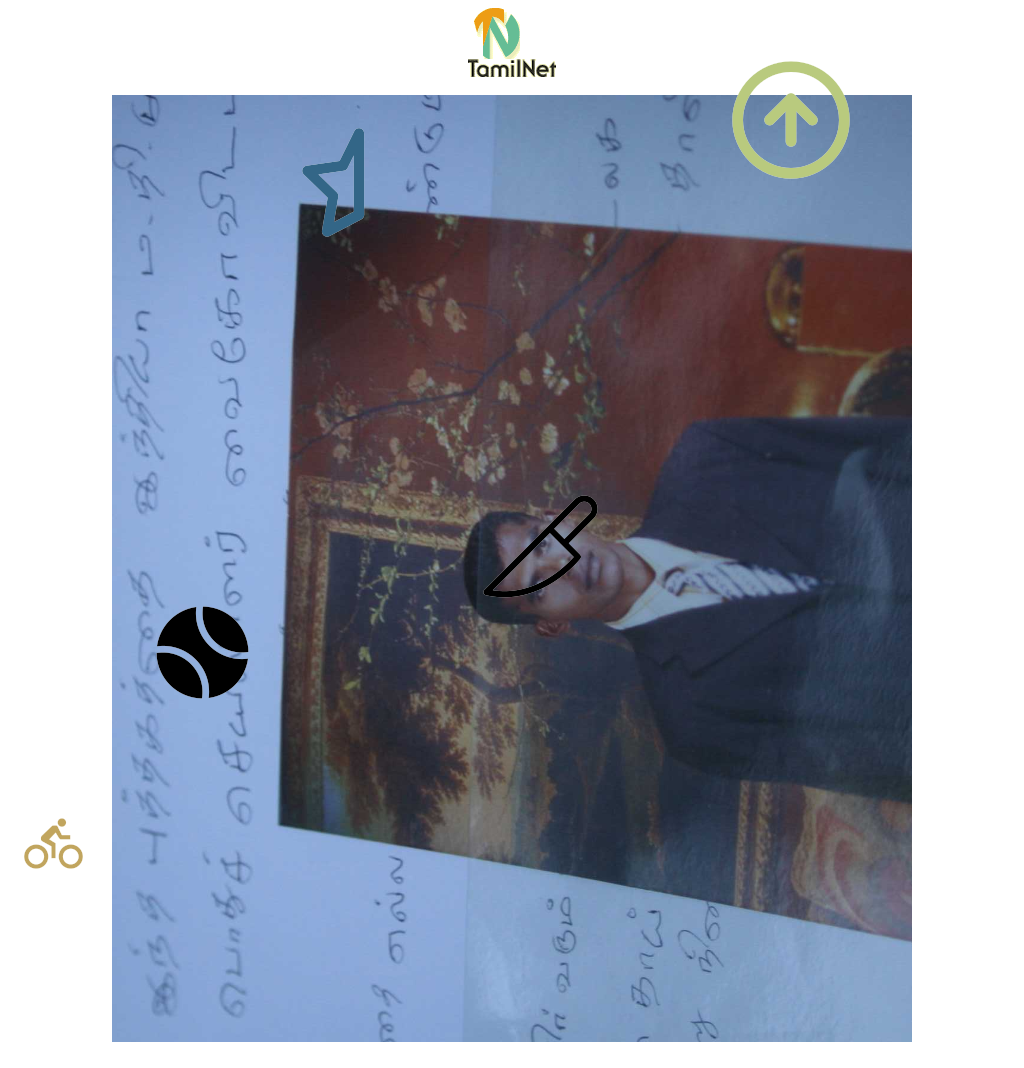  What do you see at coordinates (791, 120) in the screenshot?
I see `scroll to top of page` at bounding box center [791, 120].